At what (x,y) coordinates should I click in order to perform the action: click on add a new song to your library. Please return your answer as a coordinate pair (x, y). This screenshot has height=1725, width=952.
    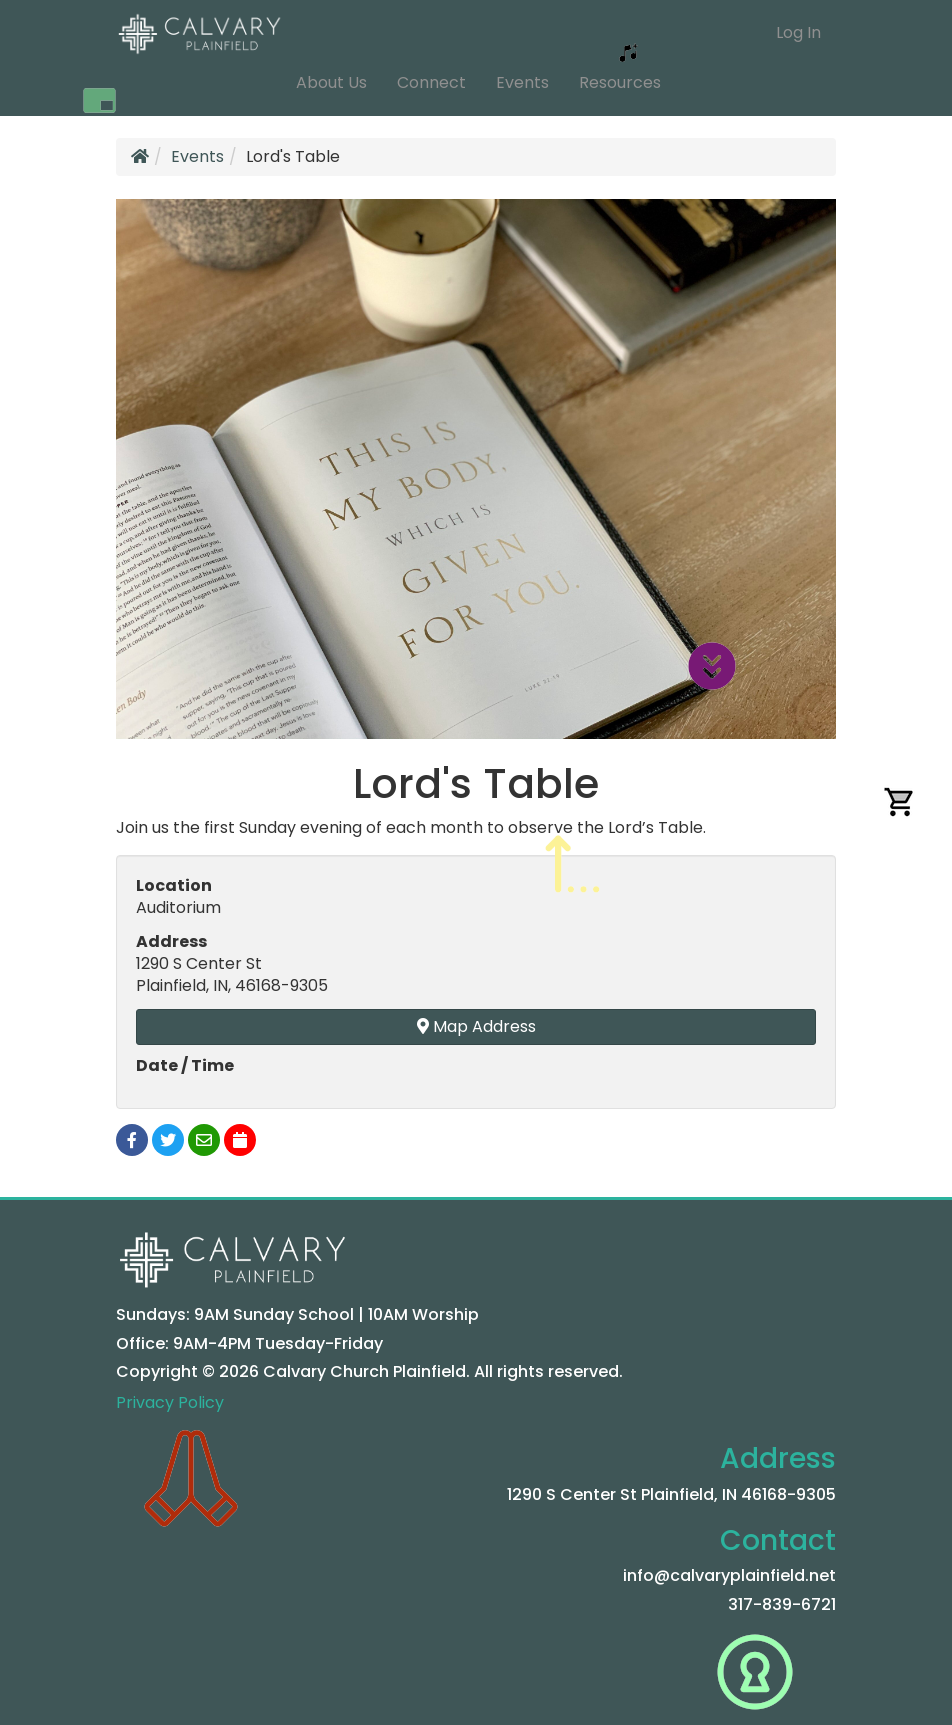
    Looking at the image, I should click on (629, 53).